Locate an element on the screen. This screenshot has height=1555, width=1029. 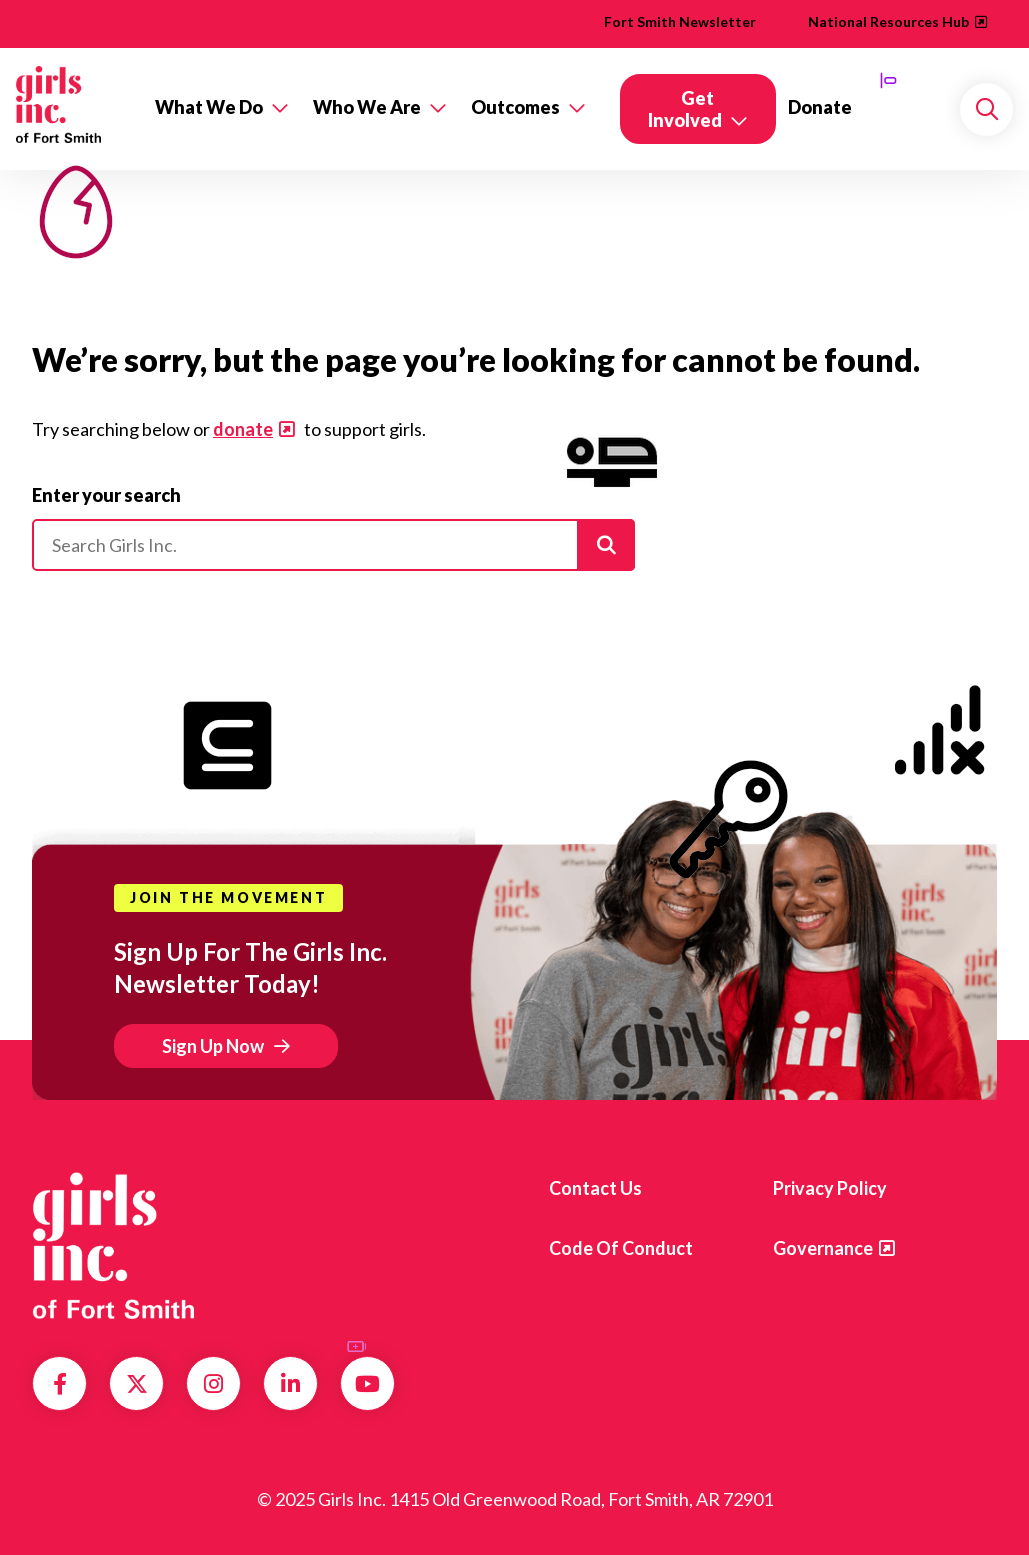
no cellular signal available is located at coordinates (941, 735).